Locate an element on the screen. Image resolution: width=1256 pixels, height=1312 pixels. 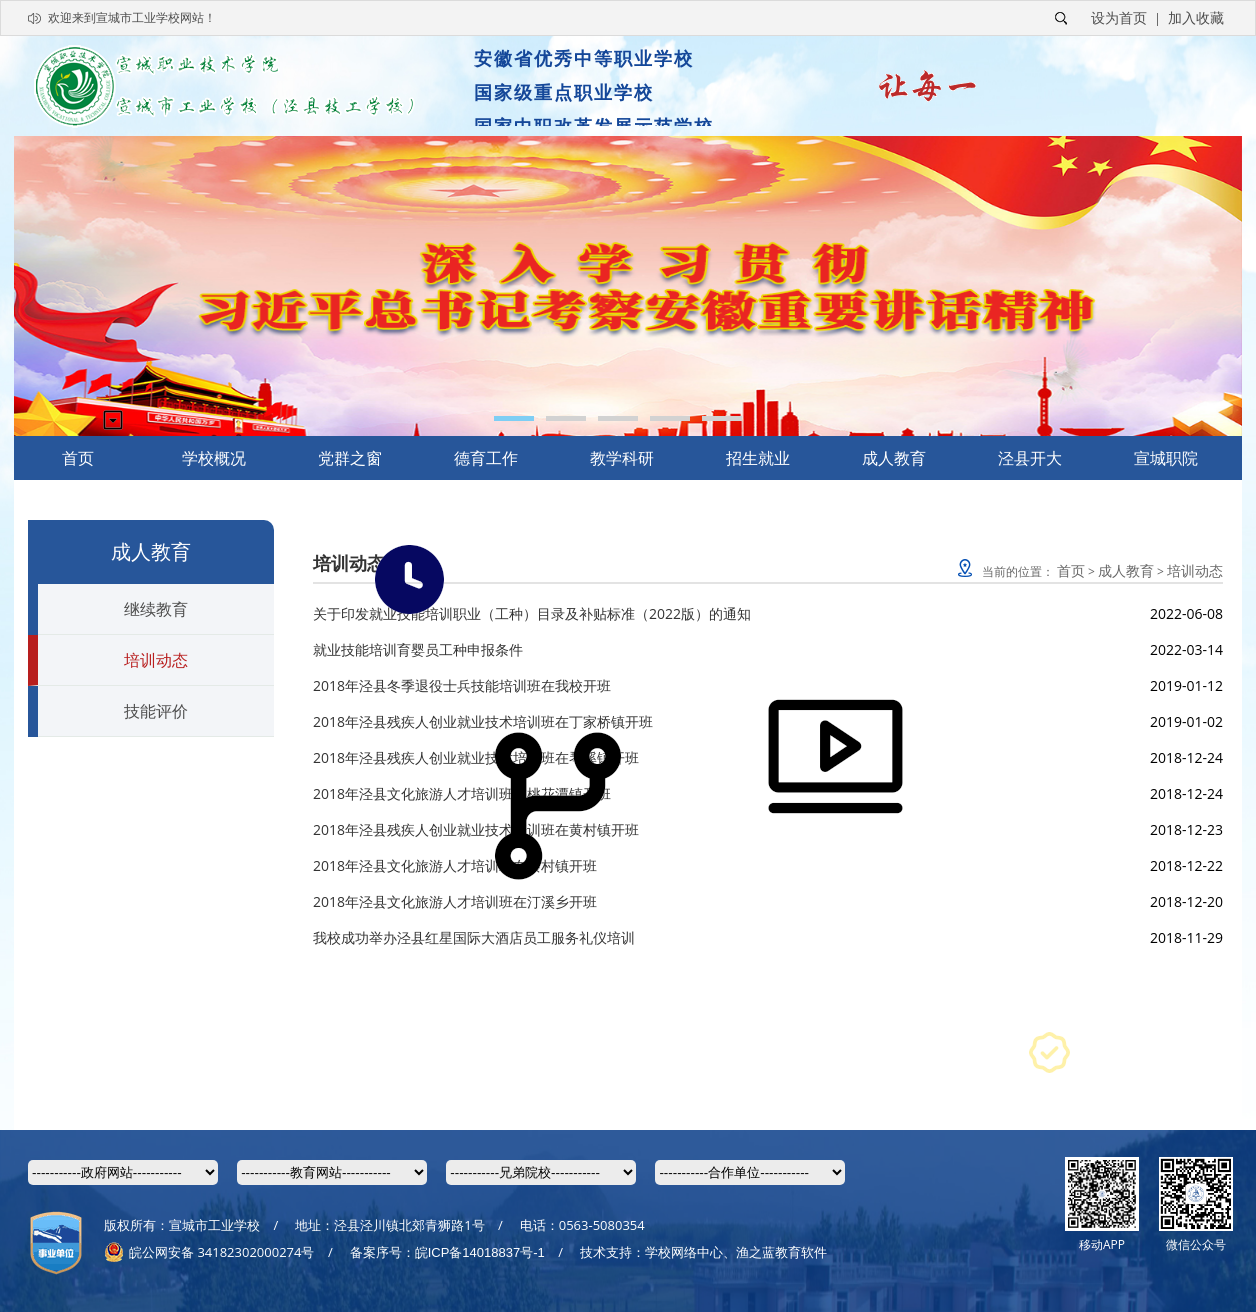
open a dropdown menu is located at coordinates (113, 420).